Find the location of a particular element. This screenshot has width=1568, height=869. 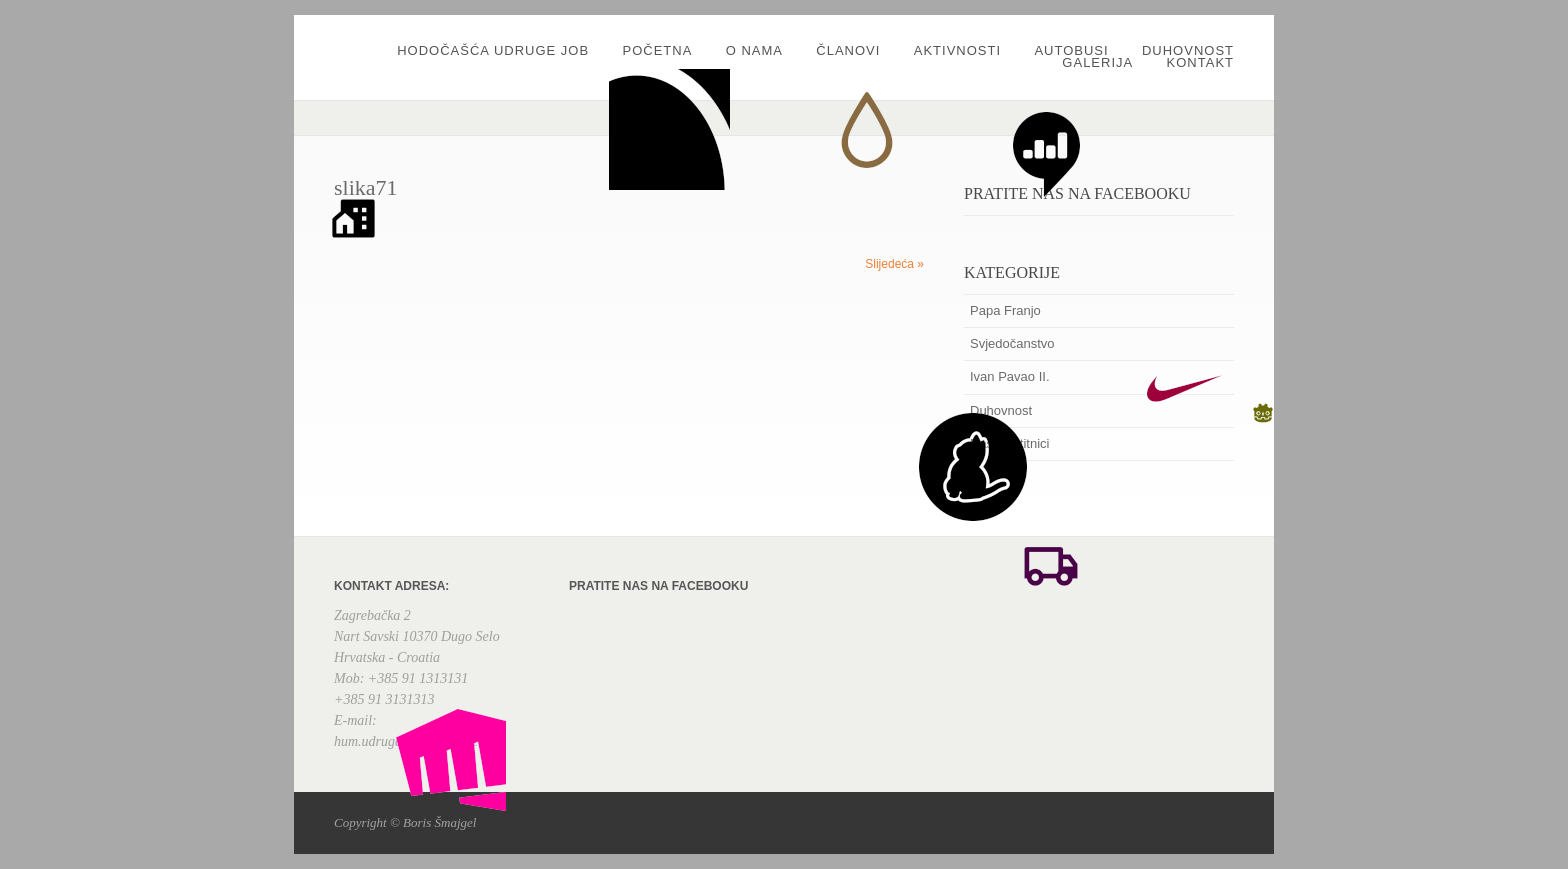

track your delivery status is located at coordinates (1051, 564).